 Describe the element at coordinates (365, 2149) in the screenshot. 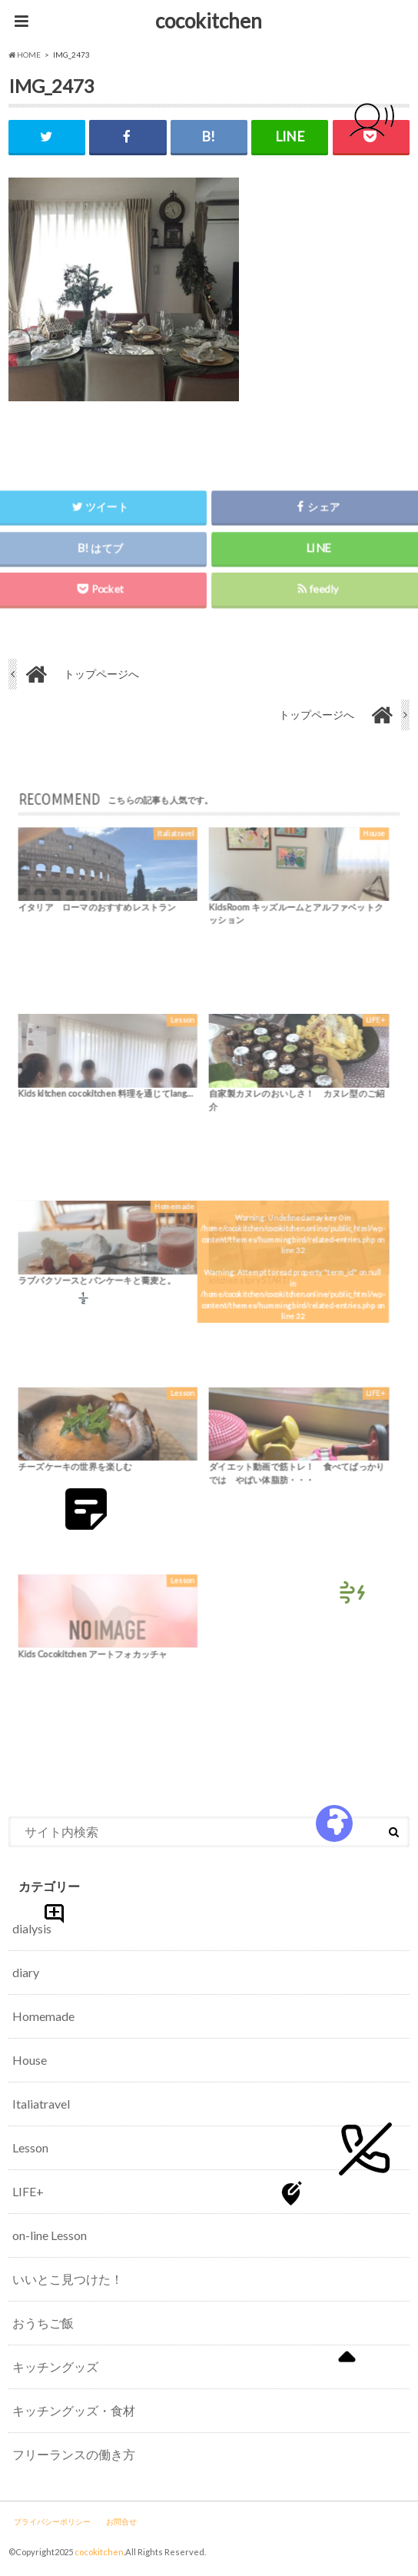

I see `mute or decline an incoming call` at that location.